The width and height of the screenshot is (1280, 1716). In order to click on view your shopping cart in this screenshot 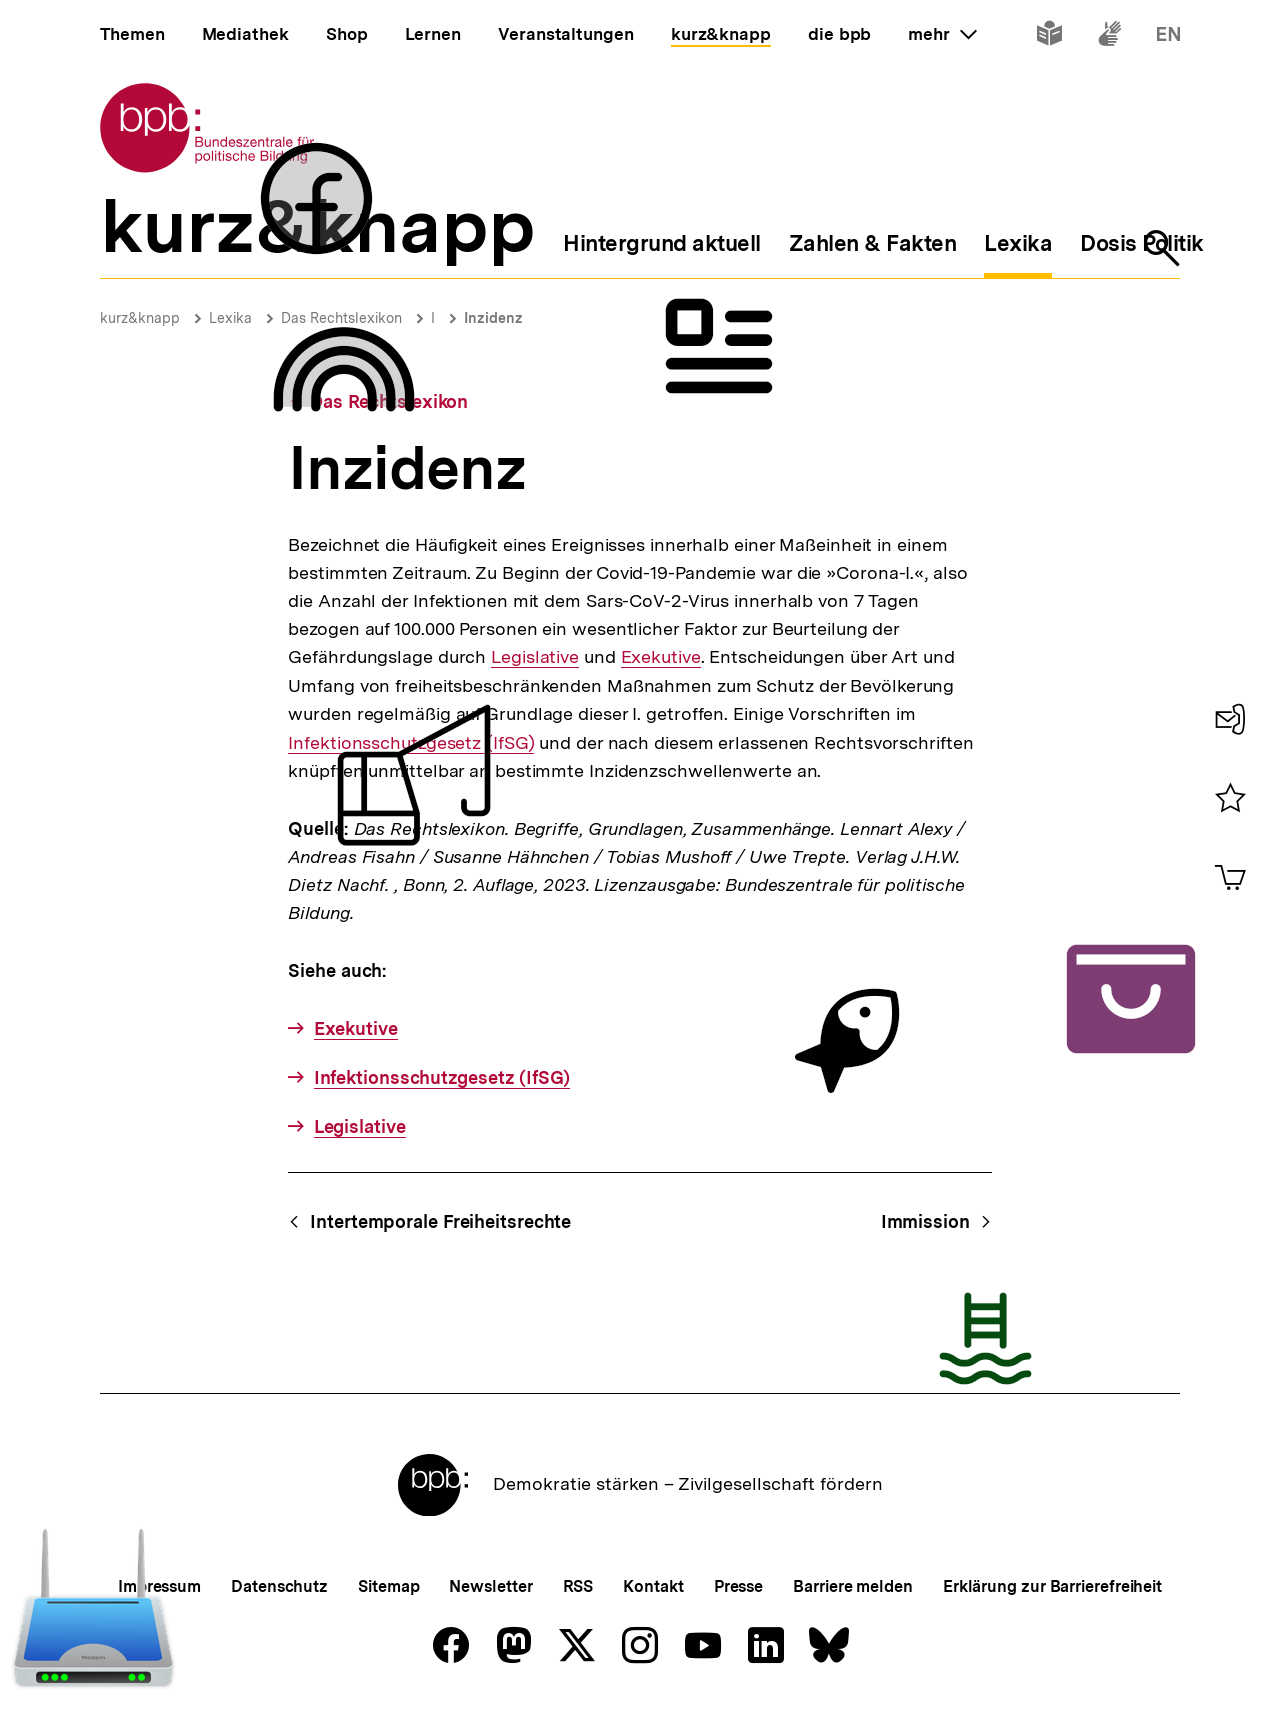, I will do `click(1131, 999)`.